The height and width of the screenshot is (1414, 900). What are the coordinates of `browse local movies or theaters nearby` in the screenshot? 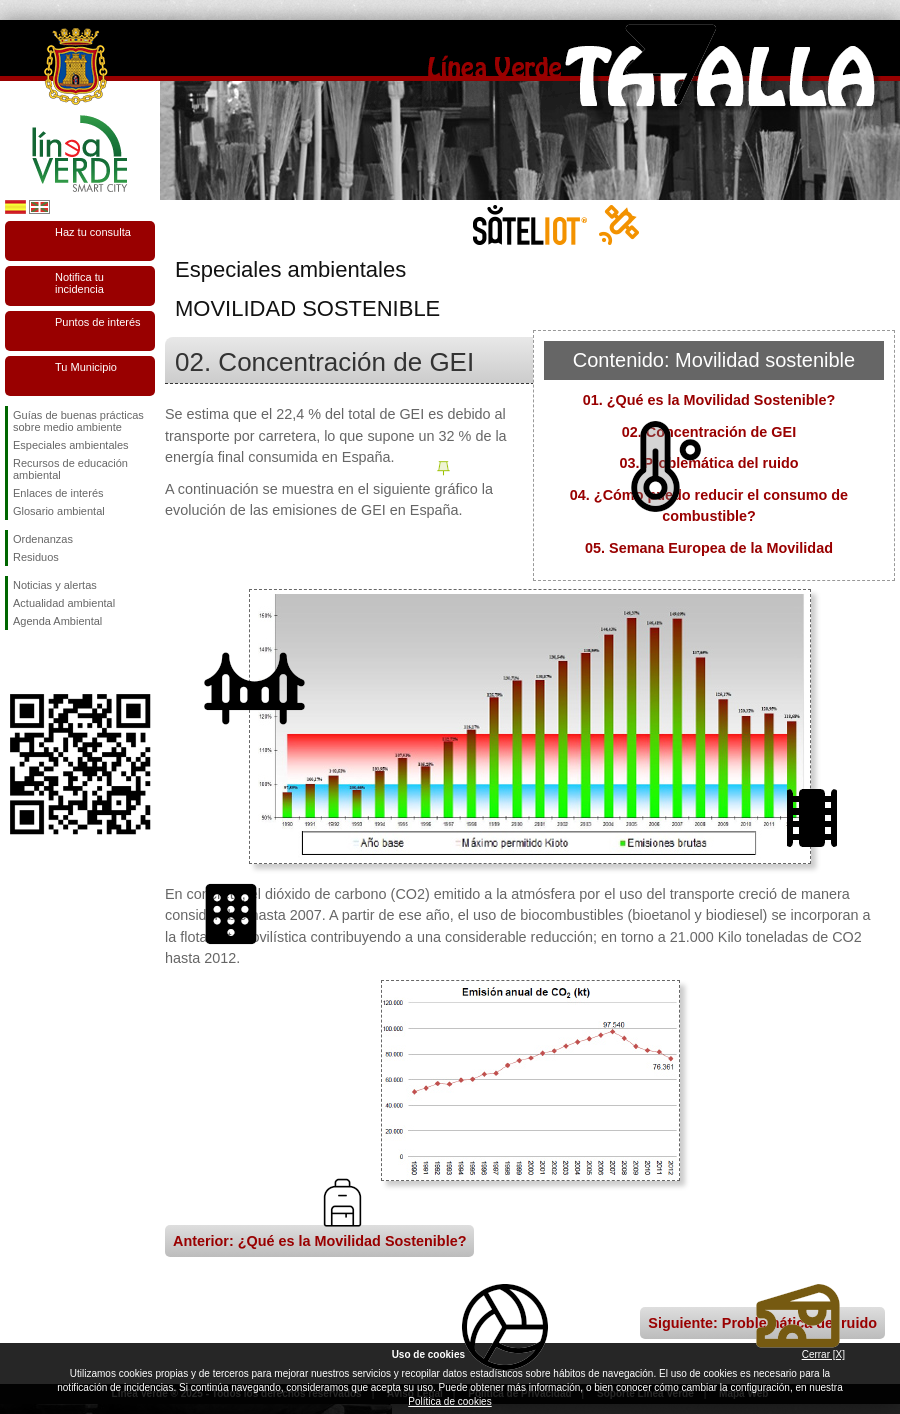 It's located at (812, 818).